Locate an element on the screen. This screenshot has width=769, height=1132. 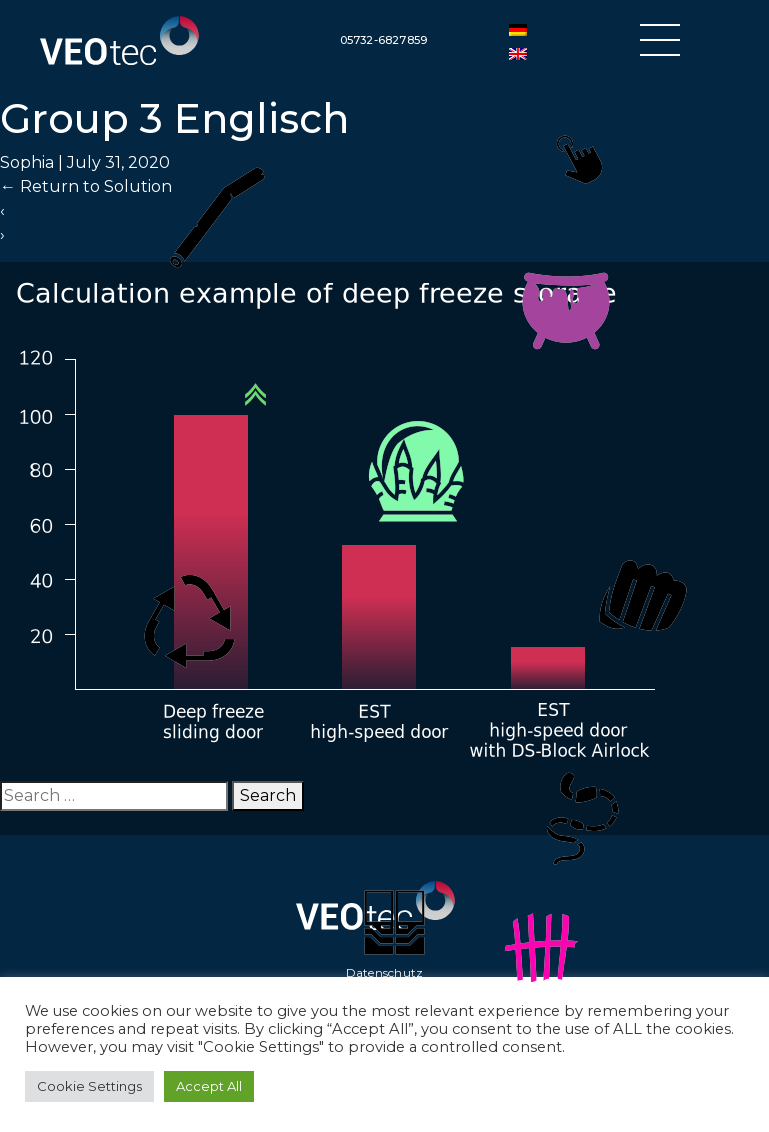
attack or melee action in a game is located at coordinates (642, 600).